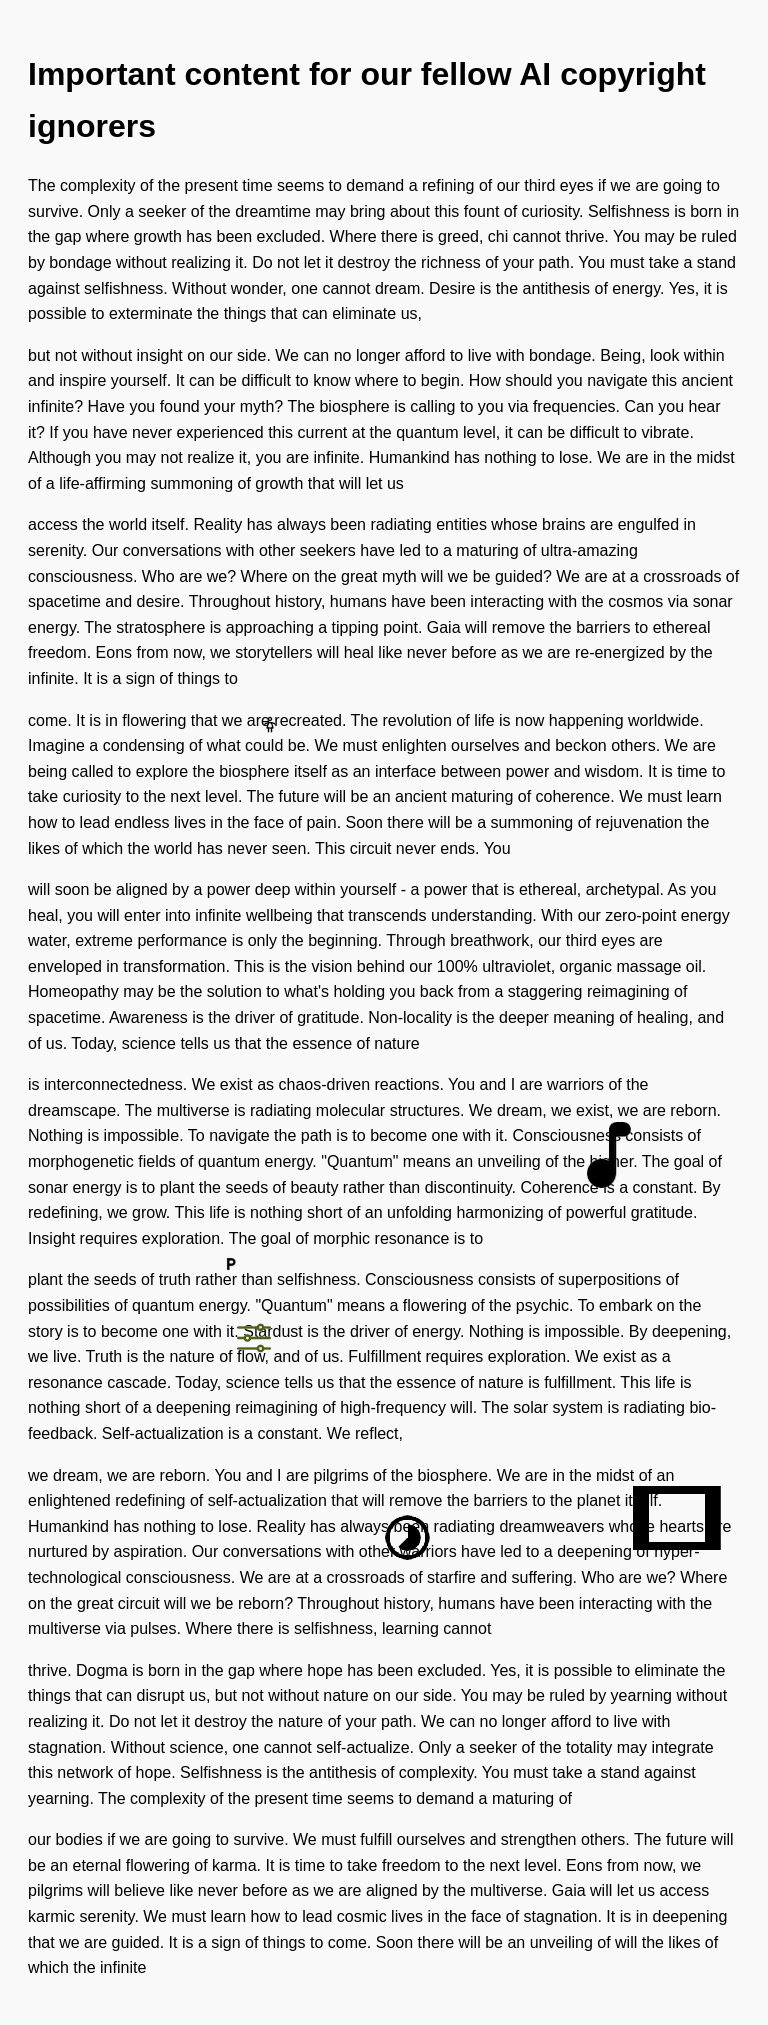  What do you see at coordinates (231, 1264) in the screenshot?
I see `find nearby parking locations` at bounding box center [231, 1264].